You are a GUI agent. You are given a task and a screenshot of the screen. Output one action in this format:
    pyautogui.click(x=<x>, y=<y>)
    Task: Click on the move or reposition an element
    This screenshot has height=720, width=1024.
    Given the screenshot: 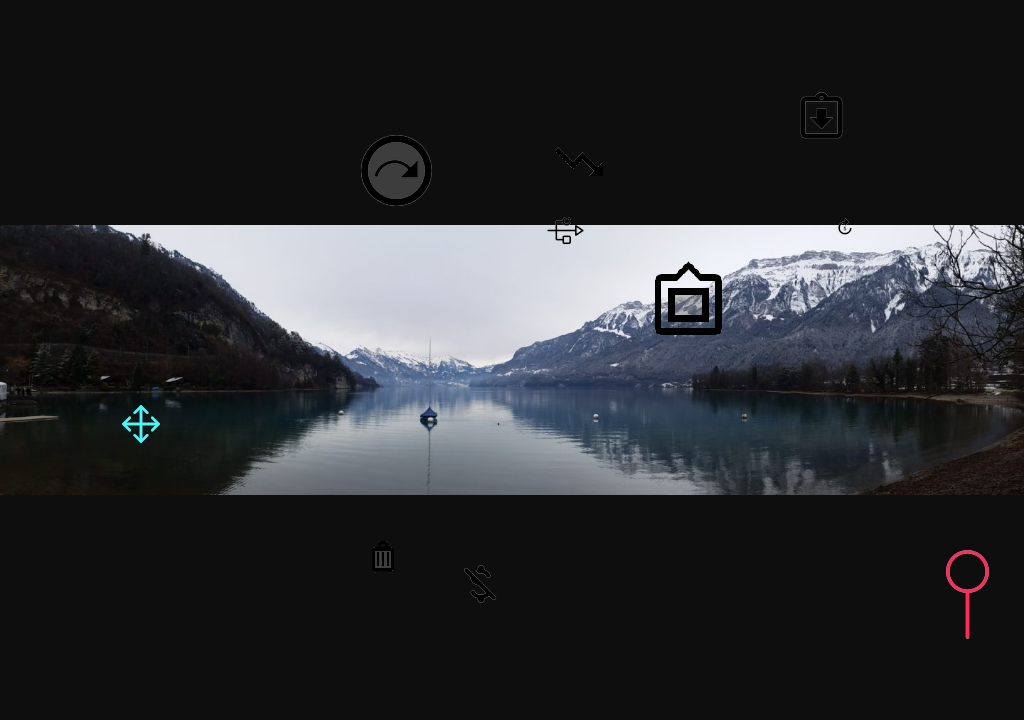 What is the action you would take?
    pyautogui.click(x=141, y=424)
    